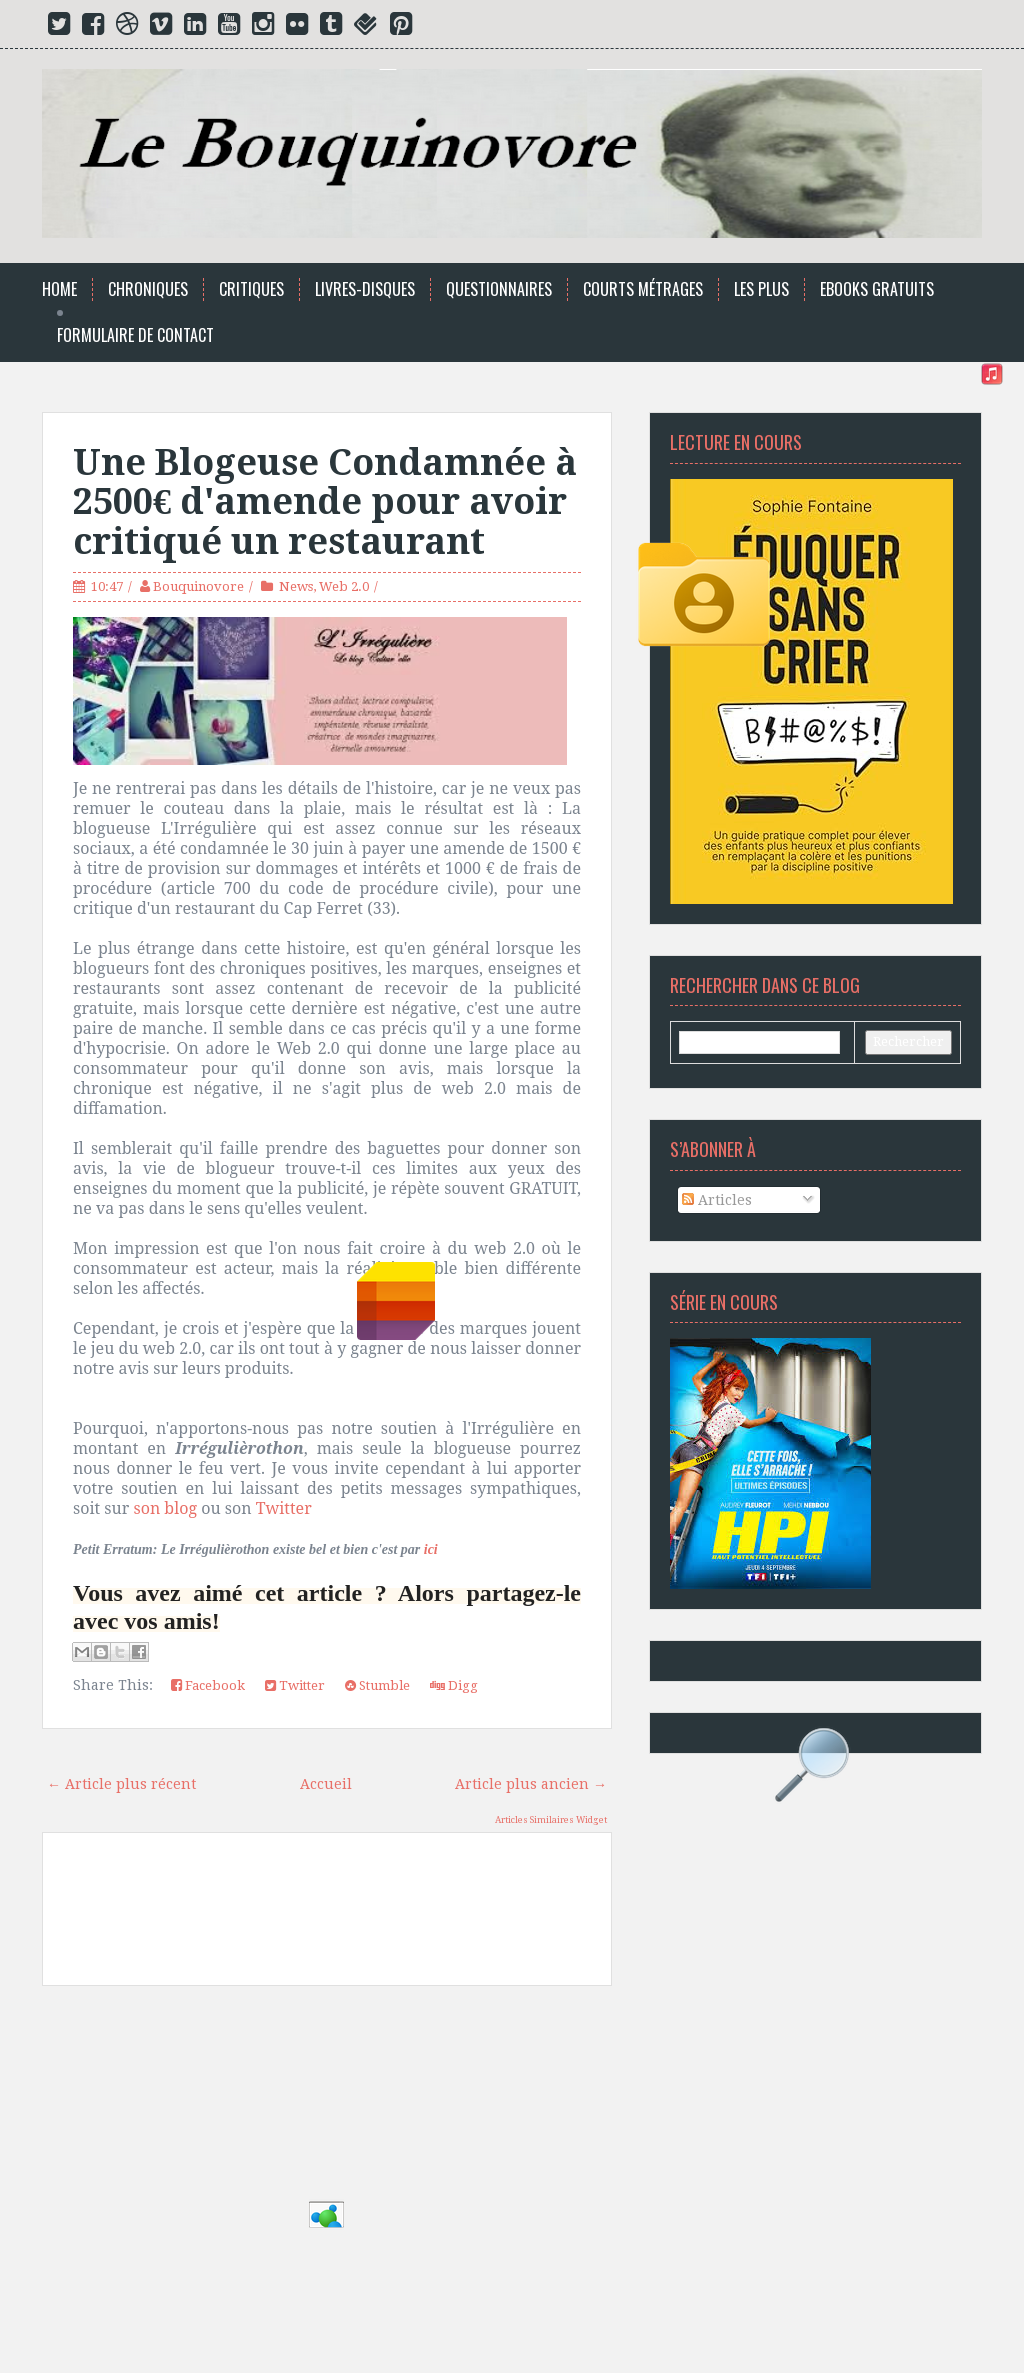 The image size is (1024, 2373). I want to click on open your contacts folder, so click(704, 598).